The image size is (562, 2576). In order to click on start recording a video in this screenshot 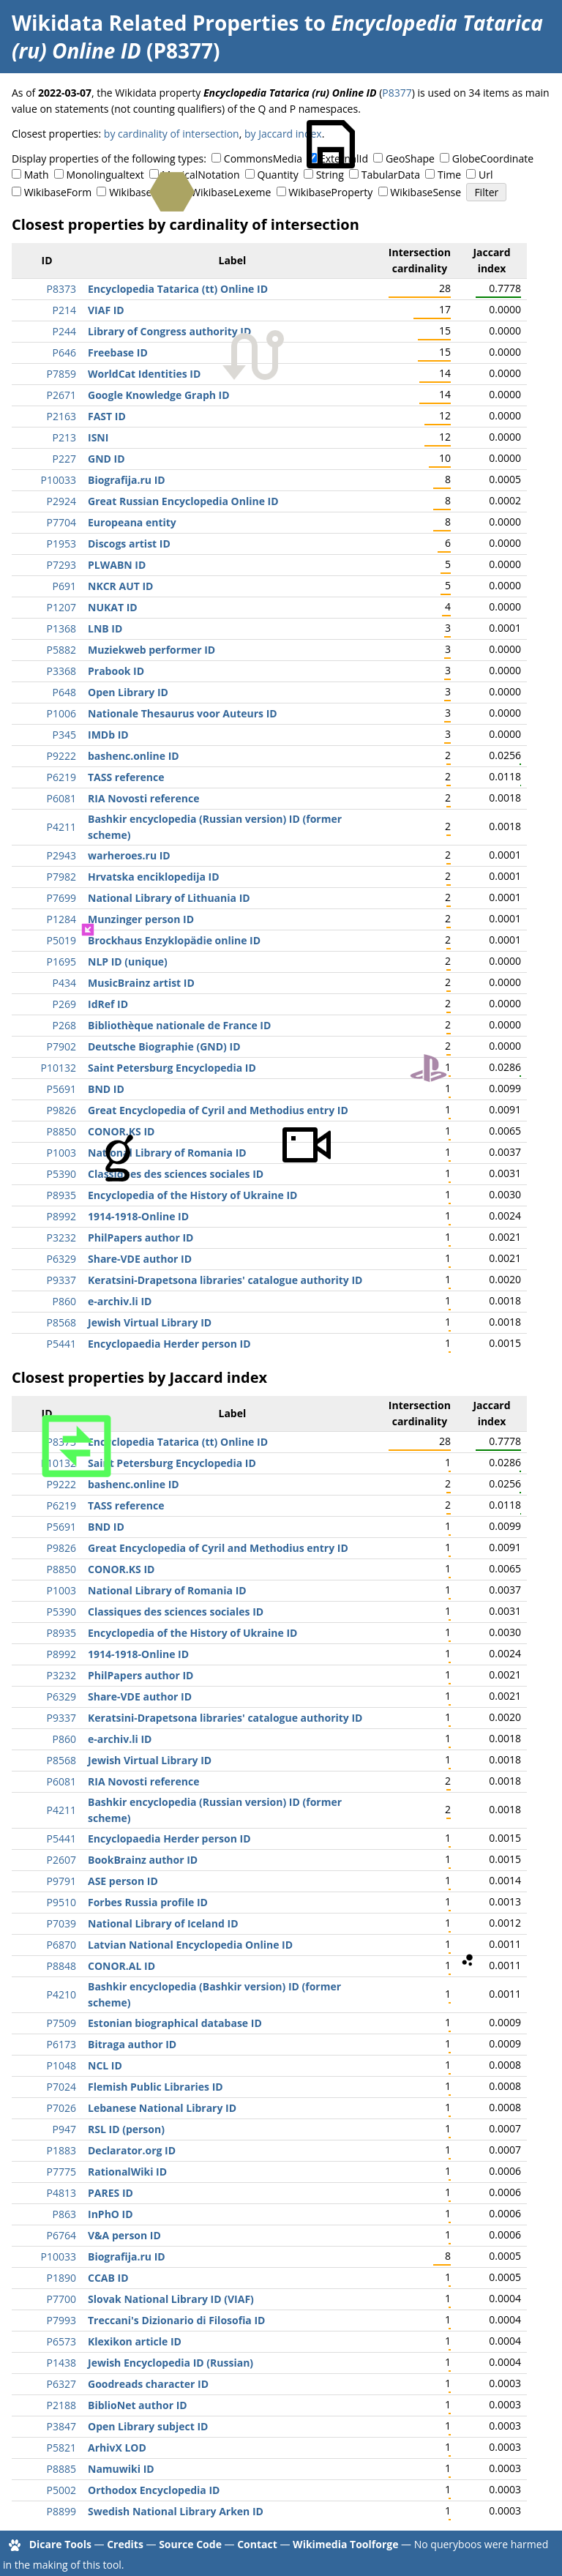, I will do `click(307, 1145)`.